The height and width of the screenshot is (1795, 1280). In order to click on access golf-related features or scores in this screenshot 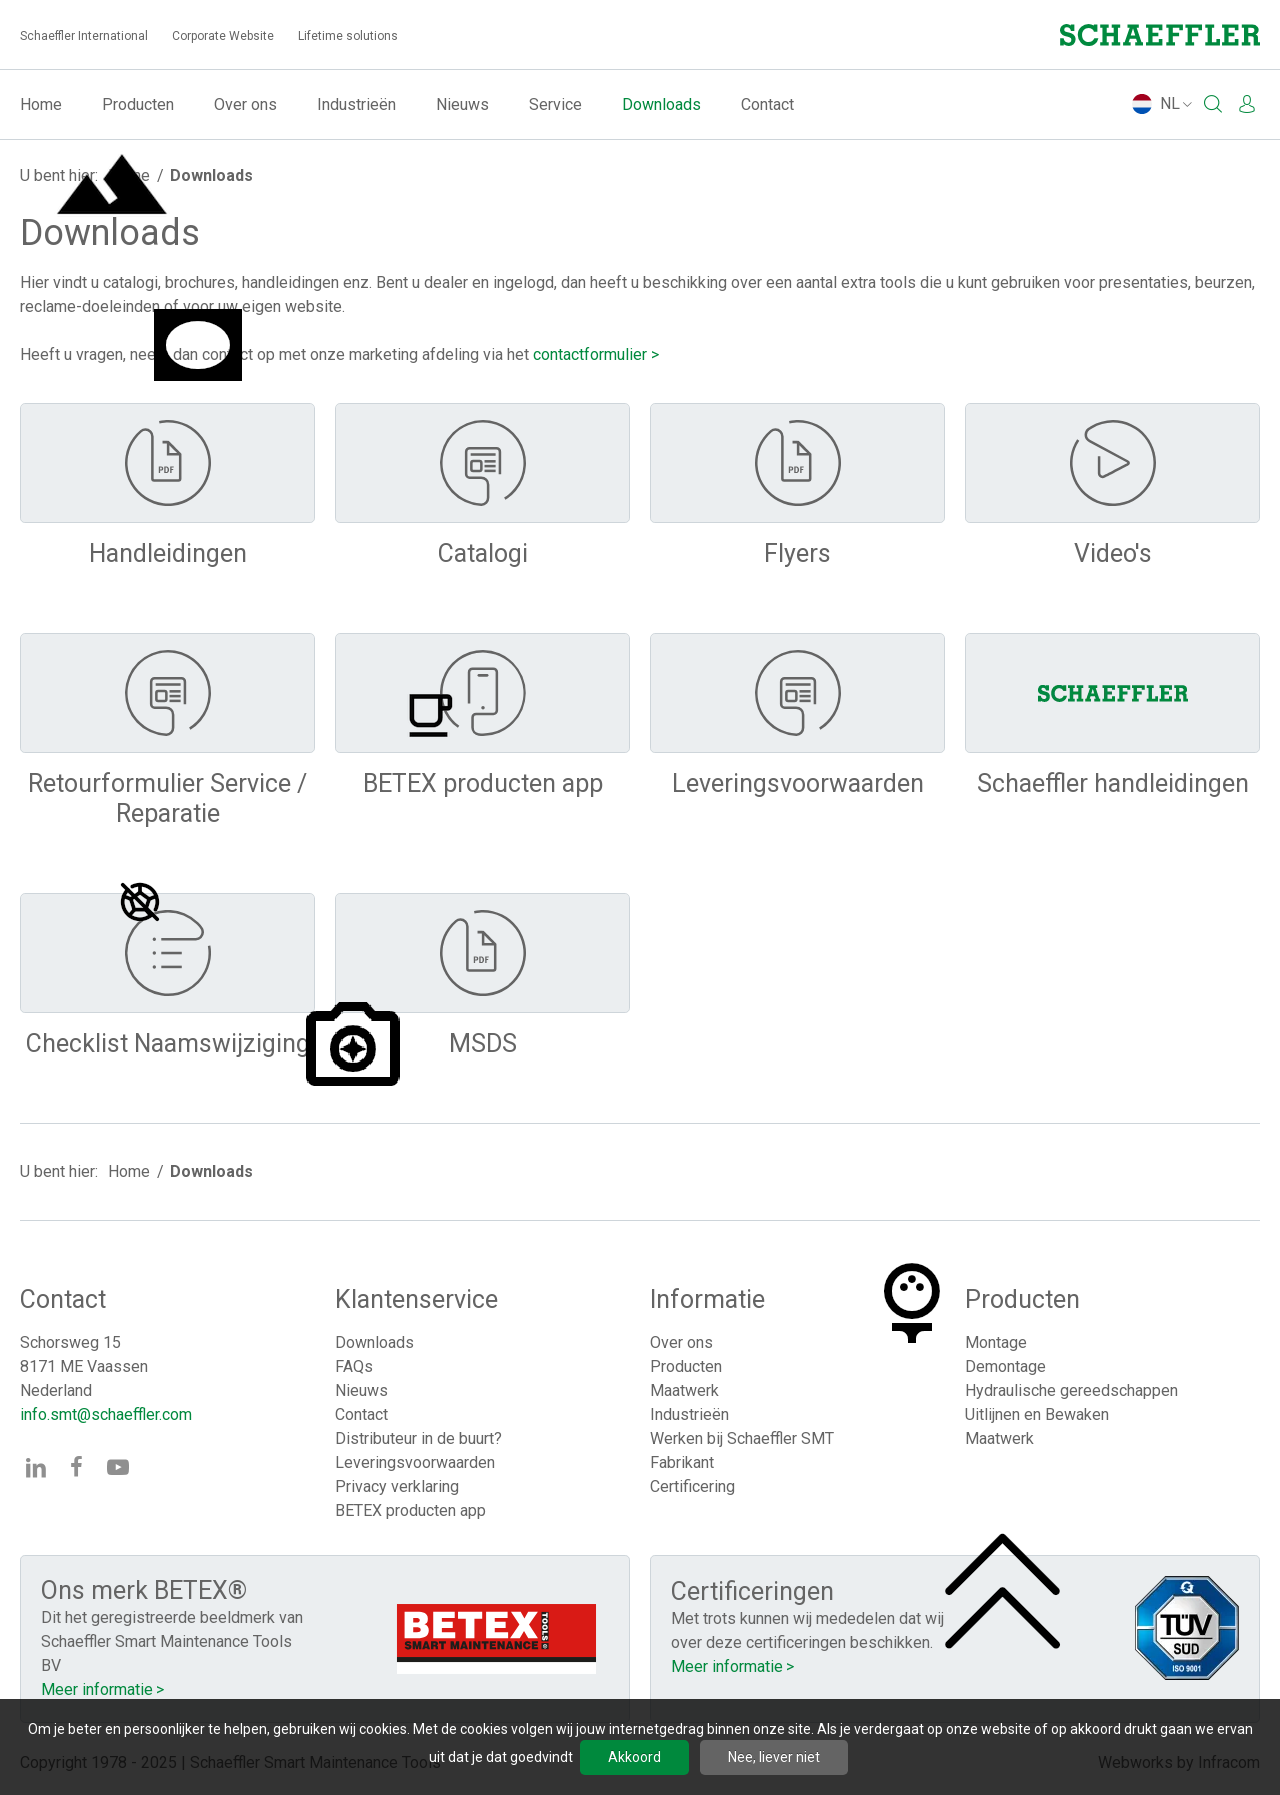, I will do `click(912, 1303)`.